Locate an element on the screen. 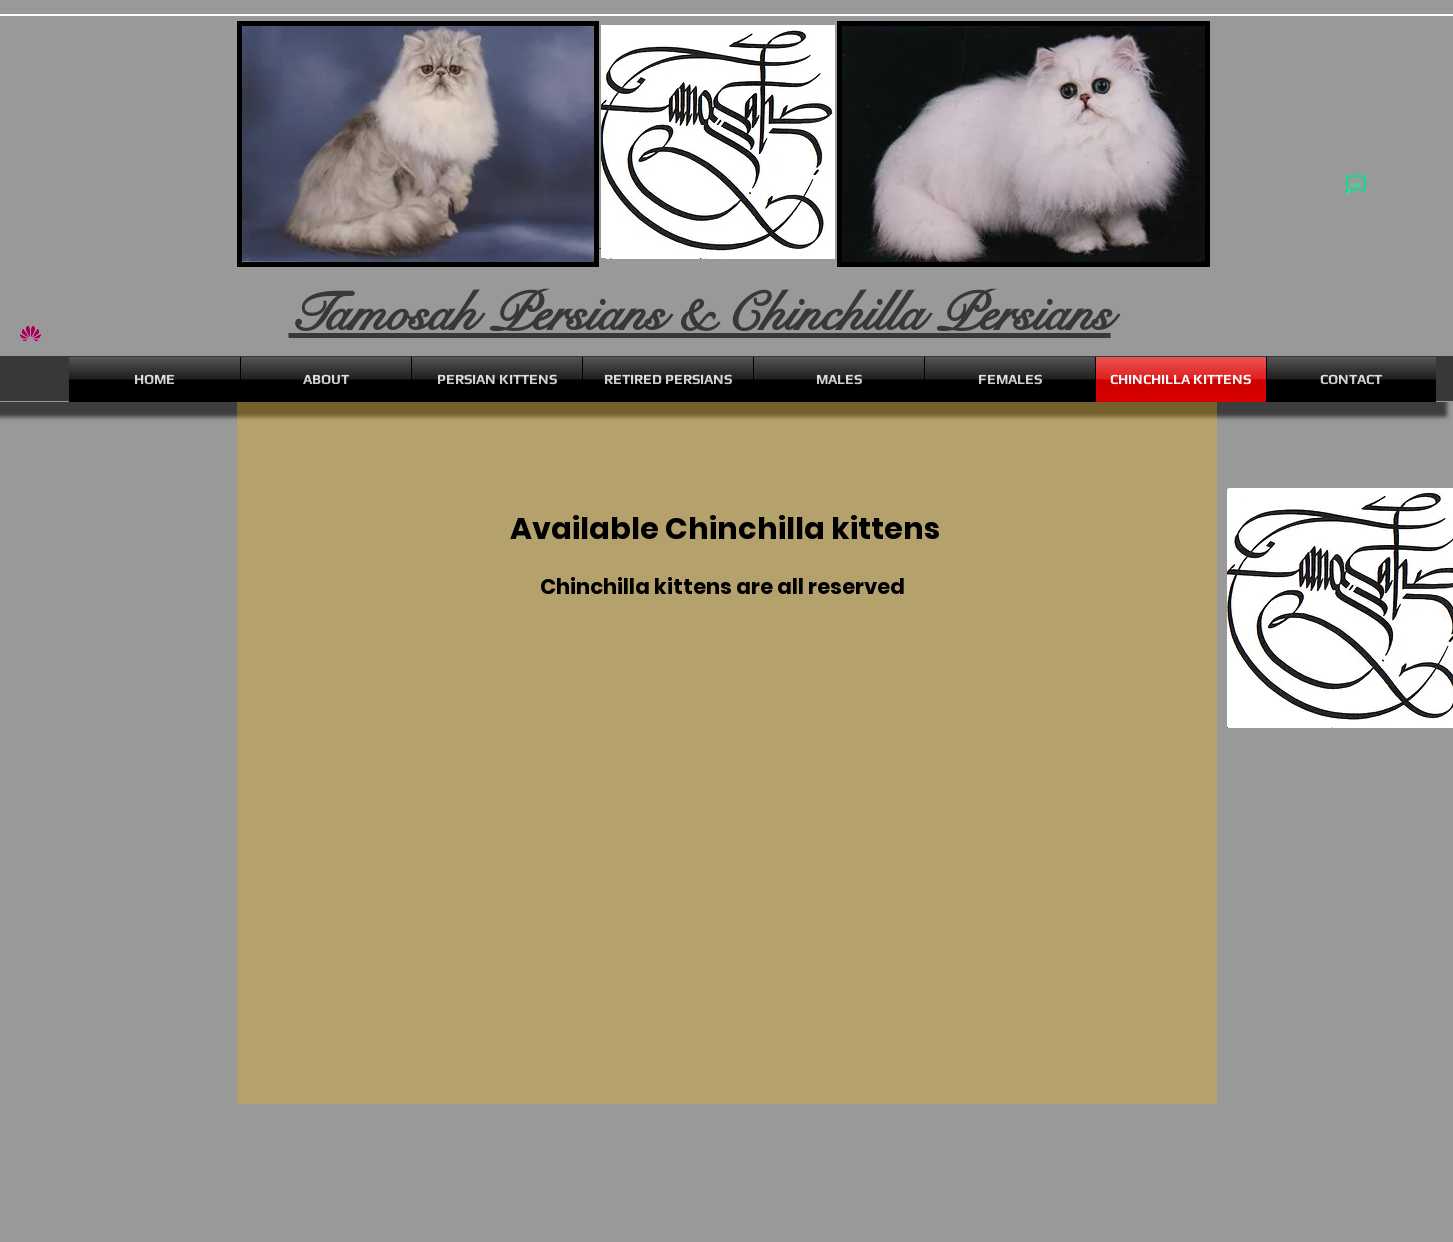  Huawei brand logo is located at coordinates (30, 333).